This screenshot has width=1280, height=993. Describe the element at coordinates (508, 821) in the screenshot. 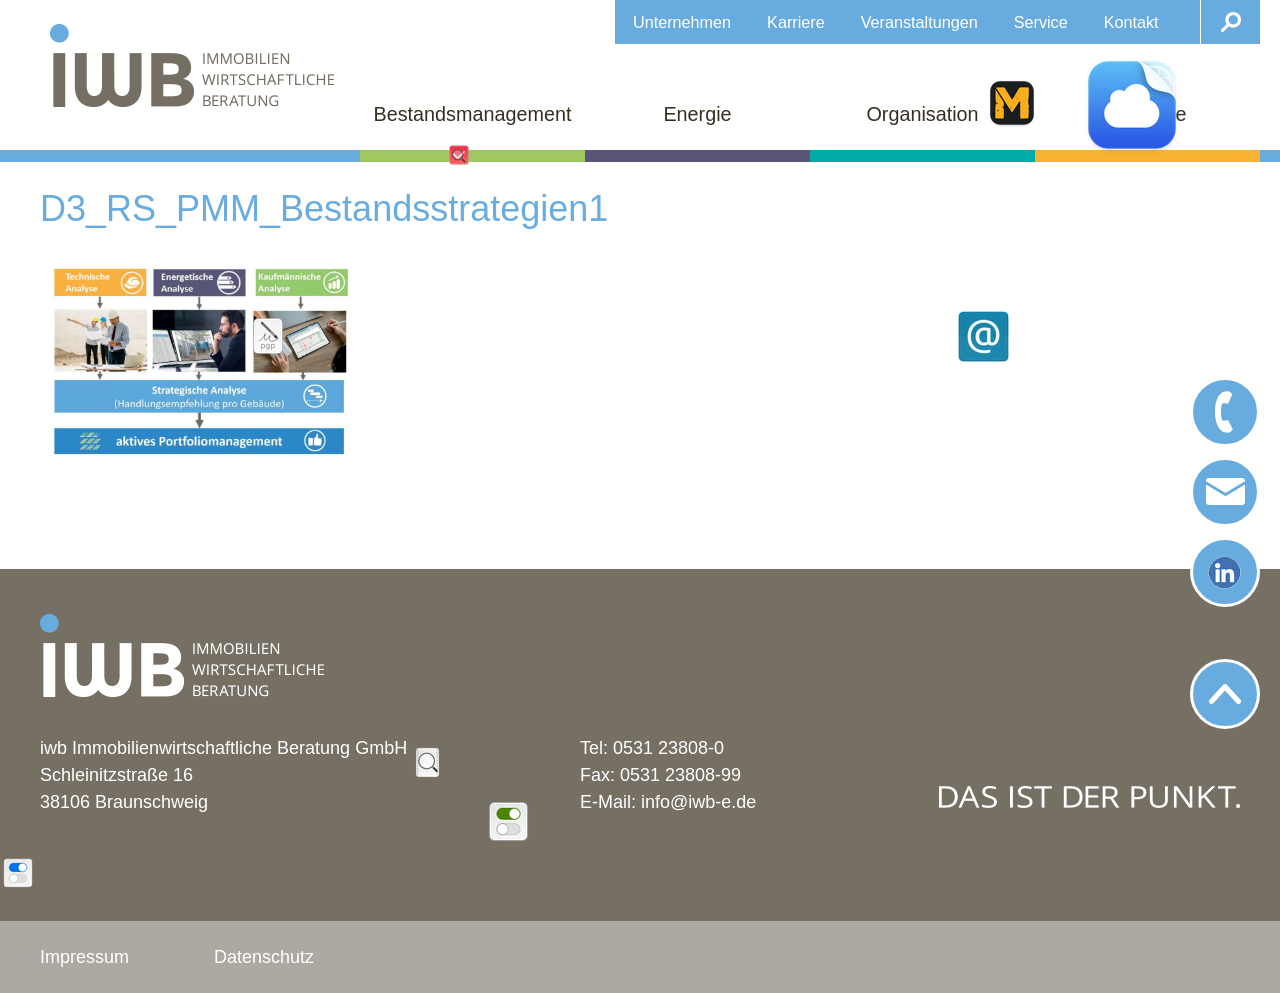

I see `open gnome tweaks to customize desktop settings` at that location.